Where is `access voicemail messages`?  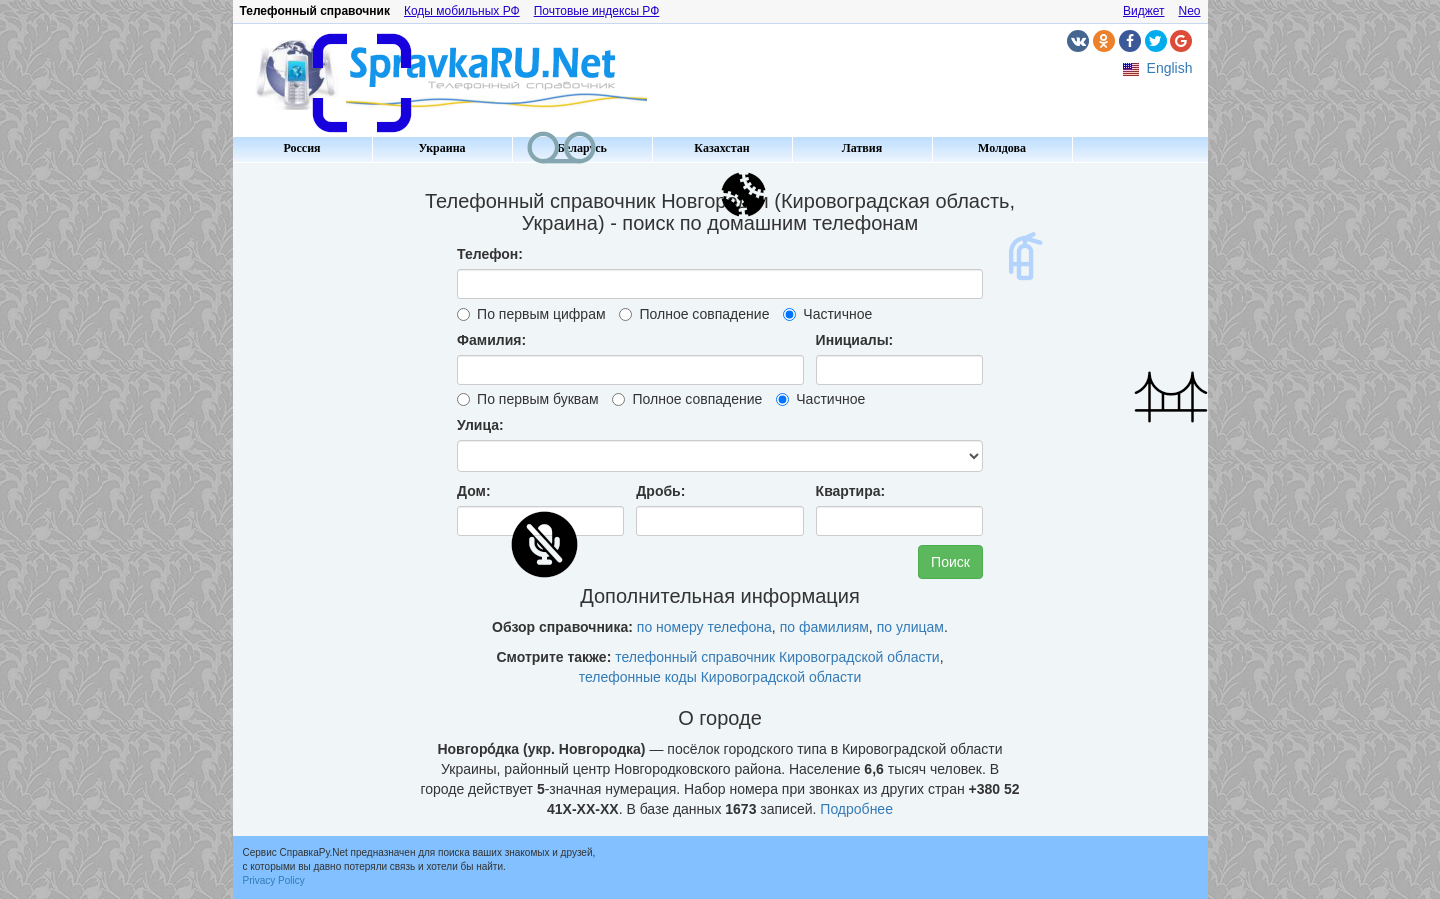
access voicemail messages is located at coordinates (561, 147).